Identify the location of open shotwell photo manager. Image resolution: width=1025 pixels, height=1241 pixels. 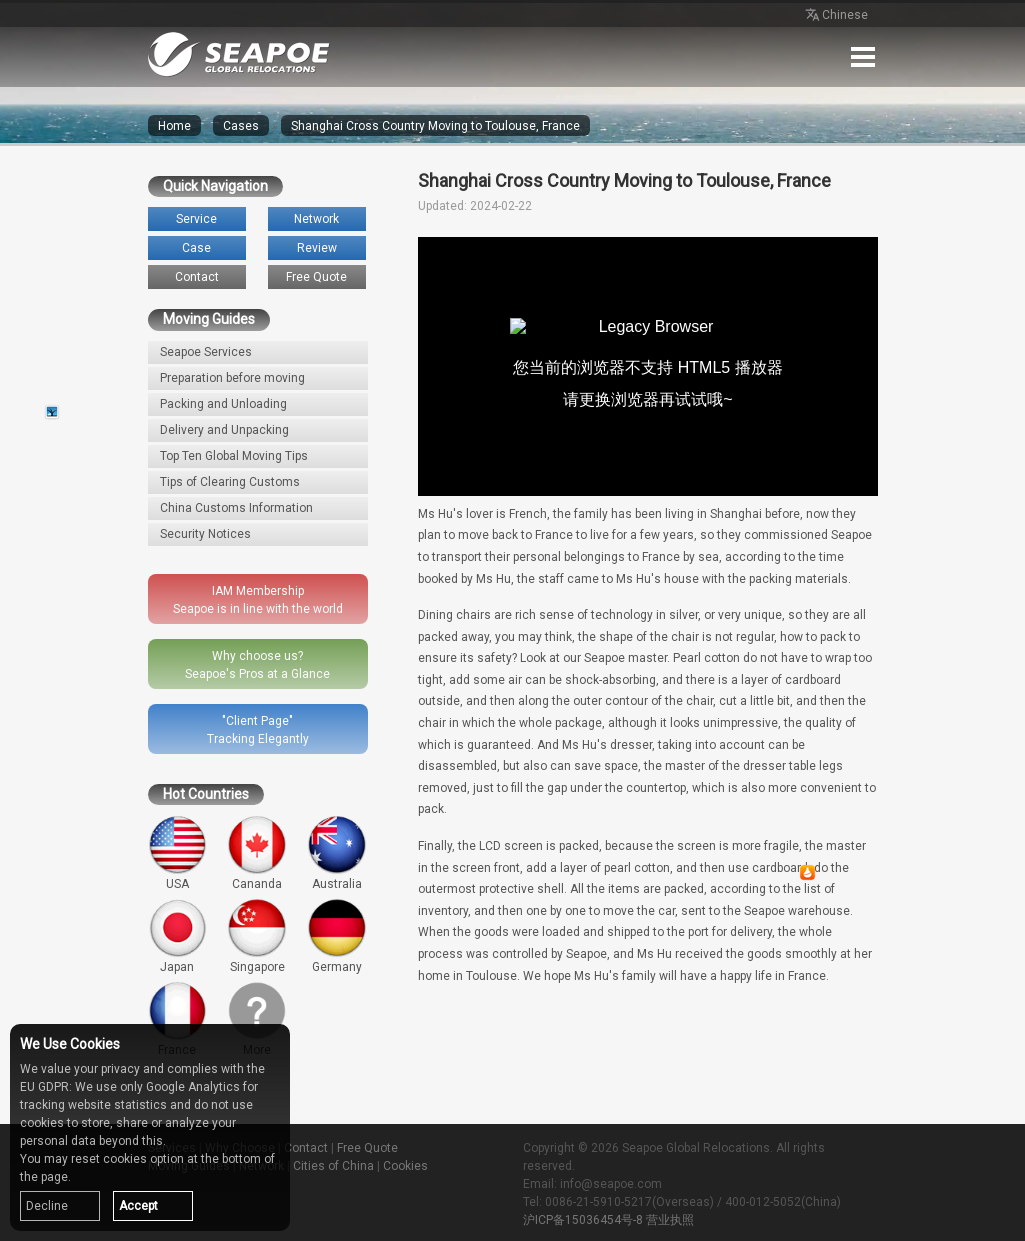
(52, 412).